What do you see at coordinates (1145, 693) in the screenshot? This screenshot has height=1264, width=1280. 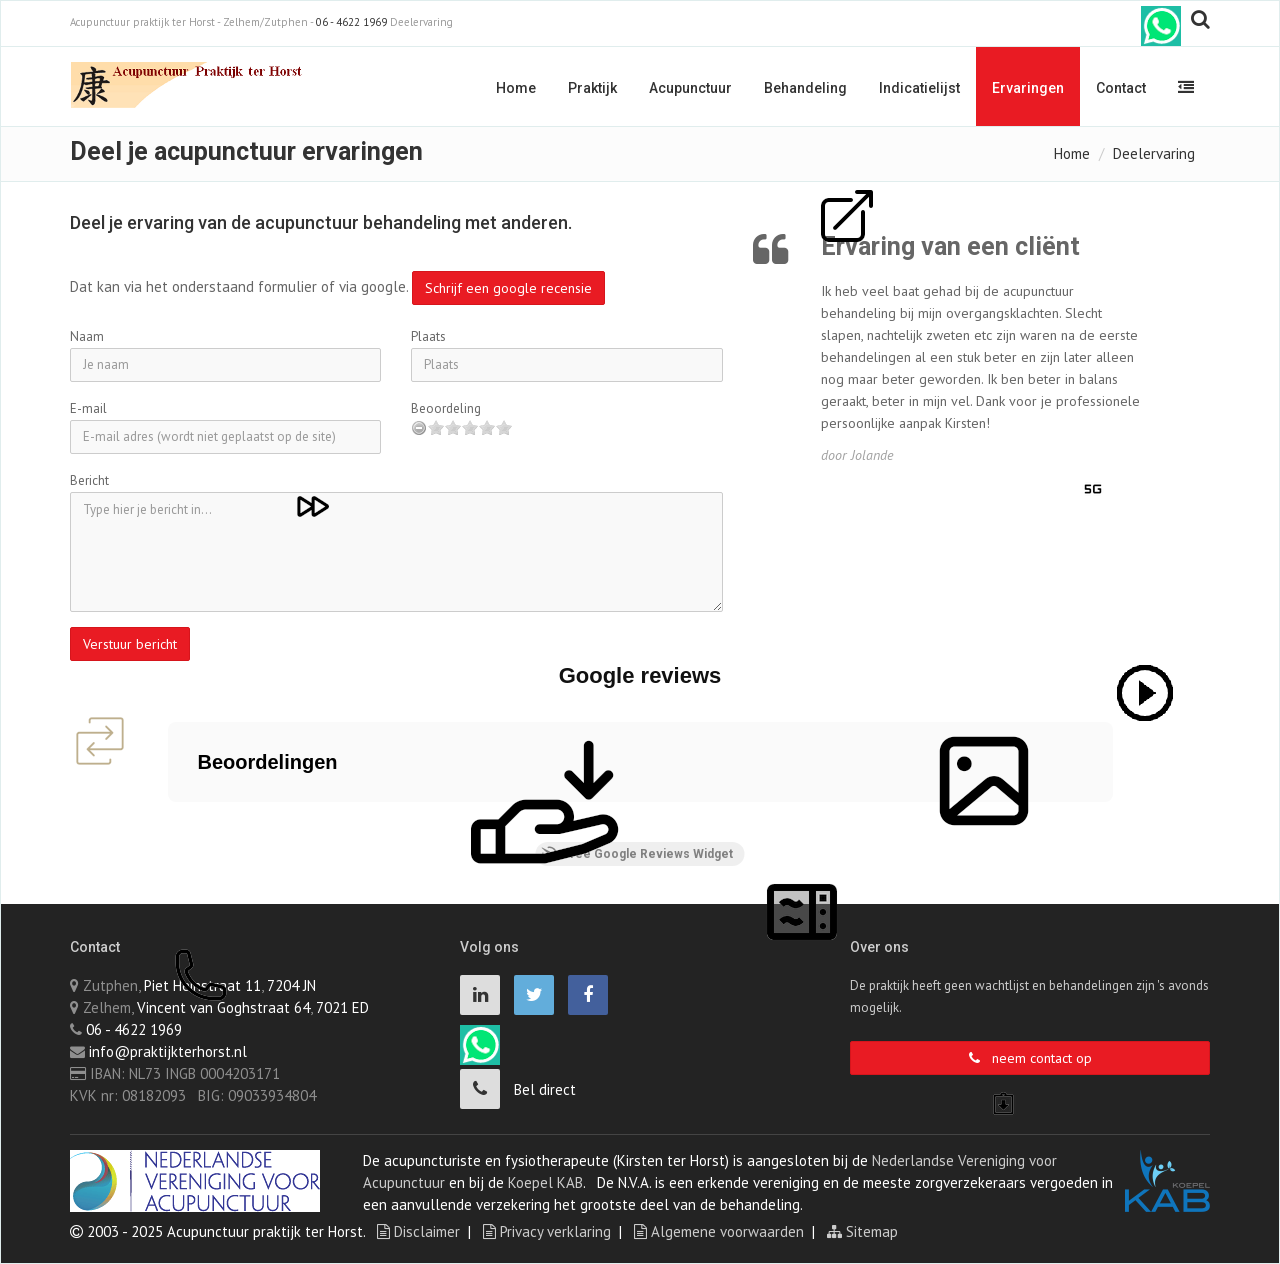 I see `play media or video content` at bounding box center [1145, 693].